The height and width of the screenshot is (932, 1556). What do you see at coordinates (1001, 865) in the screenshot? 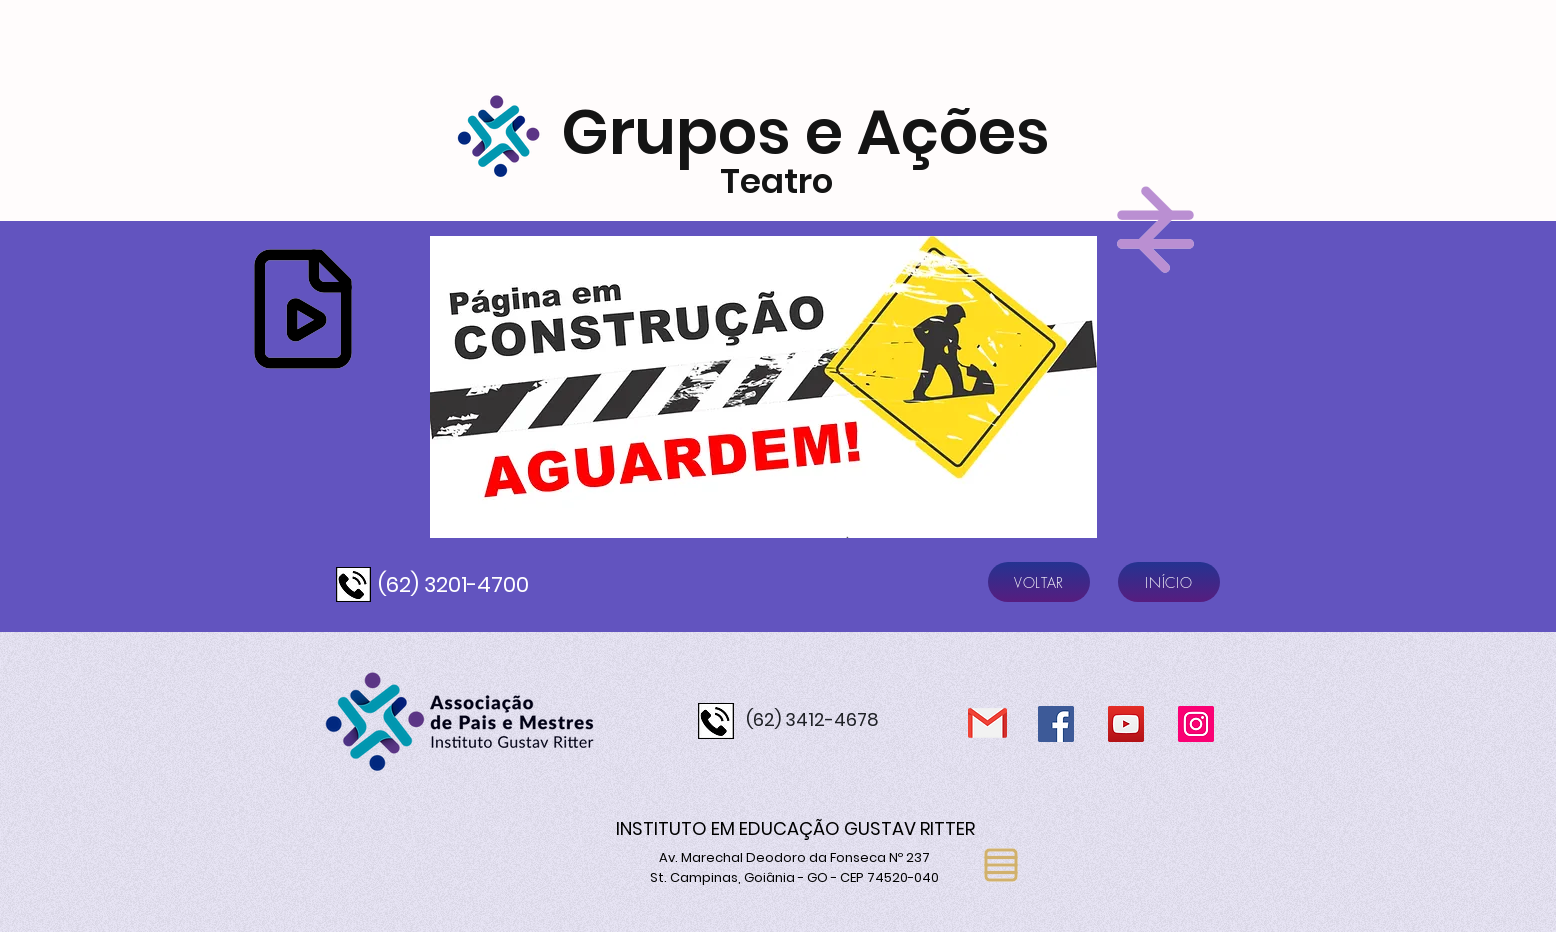
I see `switch to list view` at bounding box center [1001, 865].